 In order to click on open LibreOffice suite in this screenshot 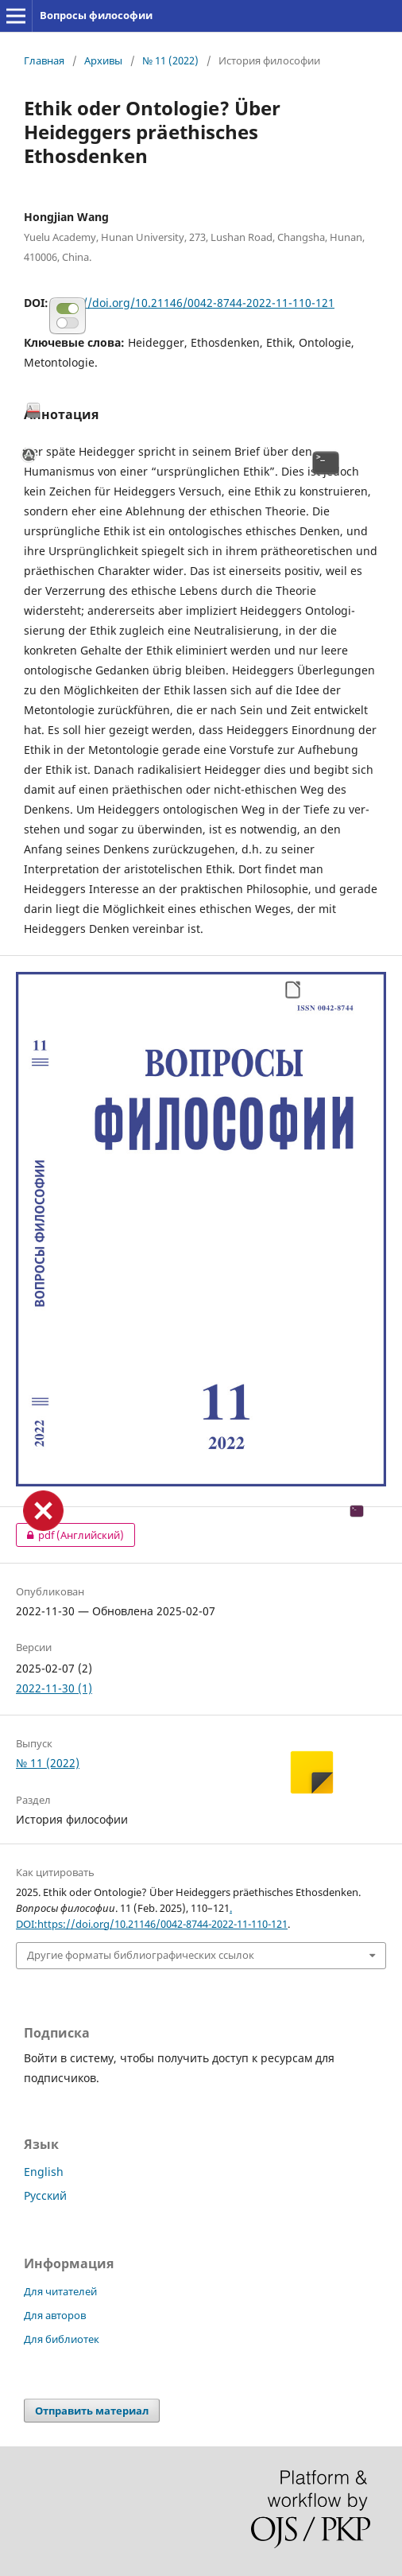, I will do `click(292, 989)`.